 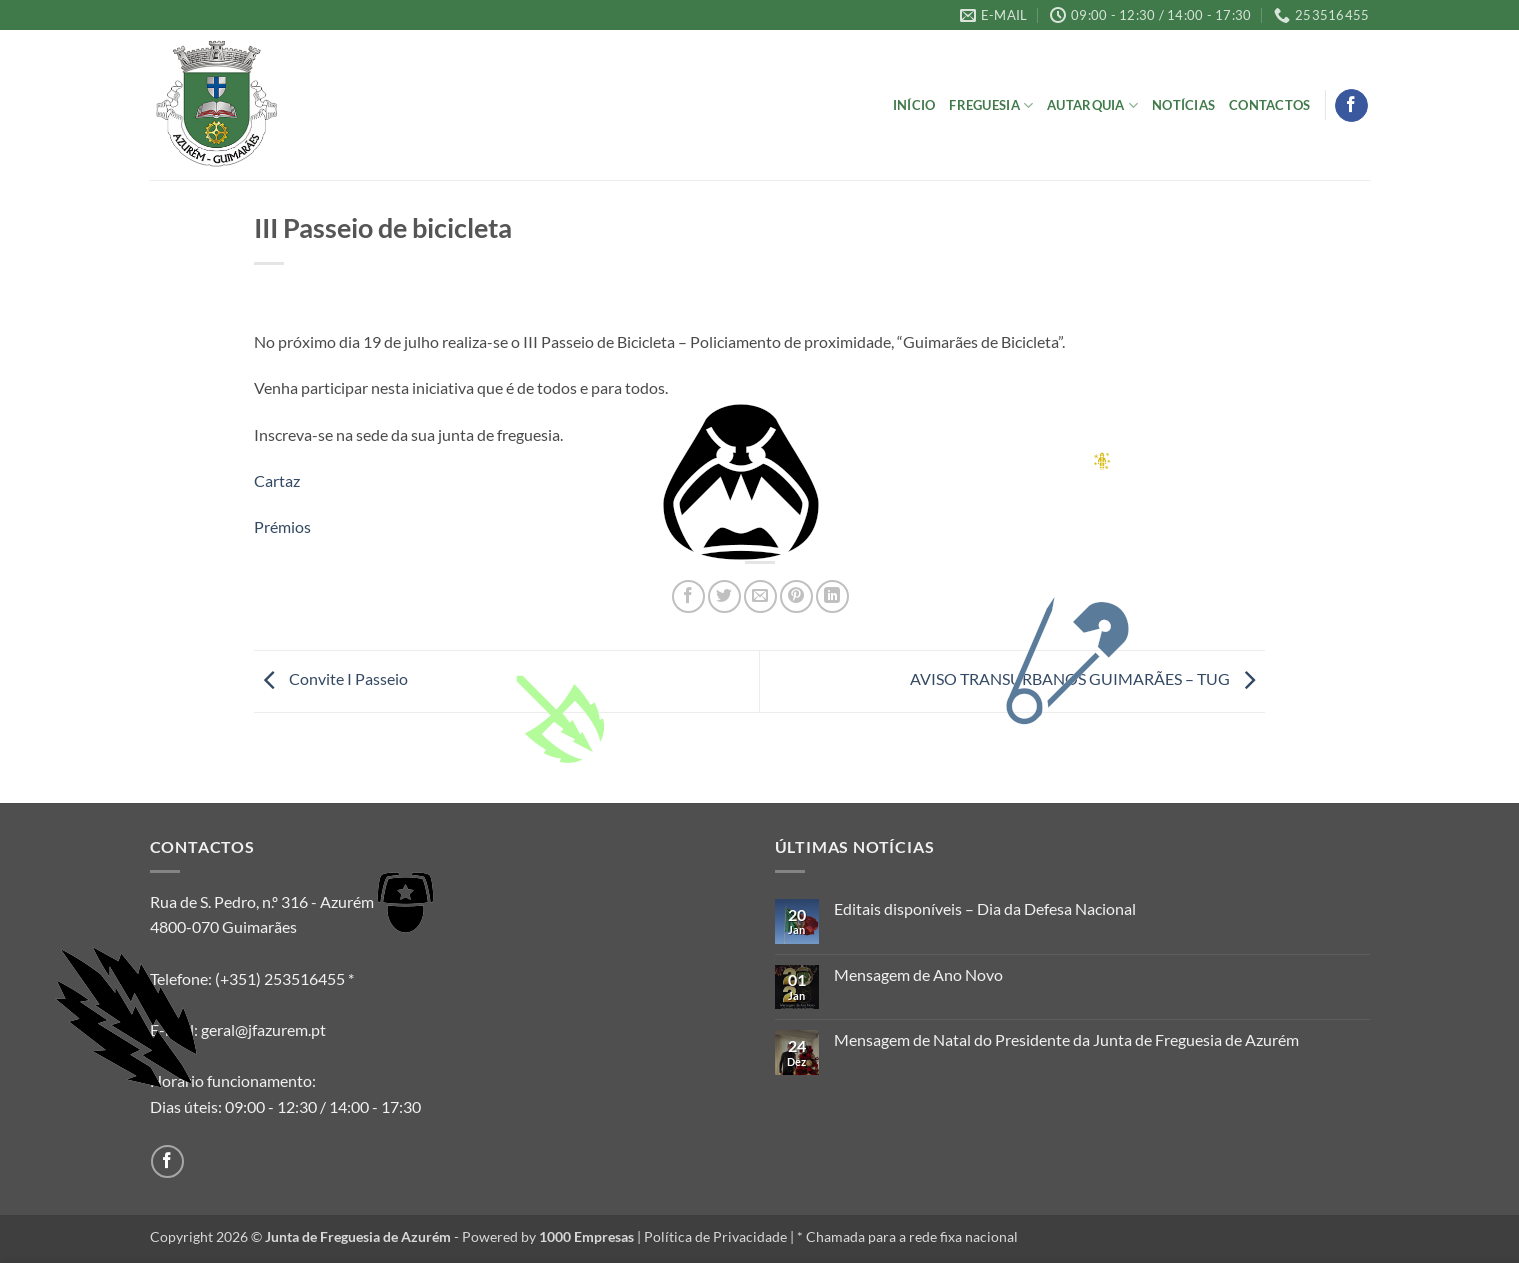 I want to click on select harpoon or trident weapon, so click(x=561, y=719).